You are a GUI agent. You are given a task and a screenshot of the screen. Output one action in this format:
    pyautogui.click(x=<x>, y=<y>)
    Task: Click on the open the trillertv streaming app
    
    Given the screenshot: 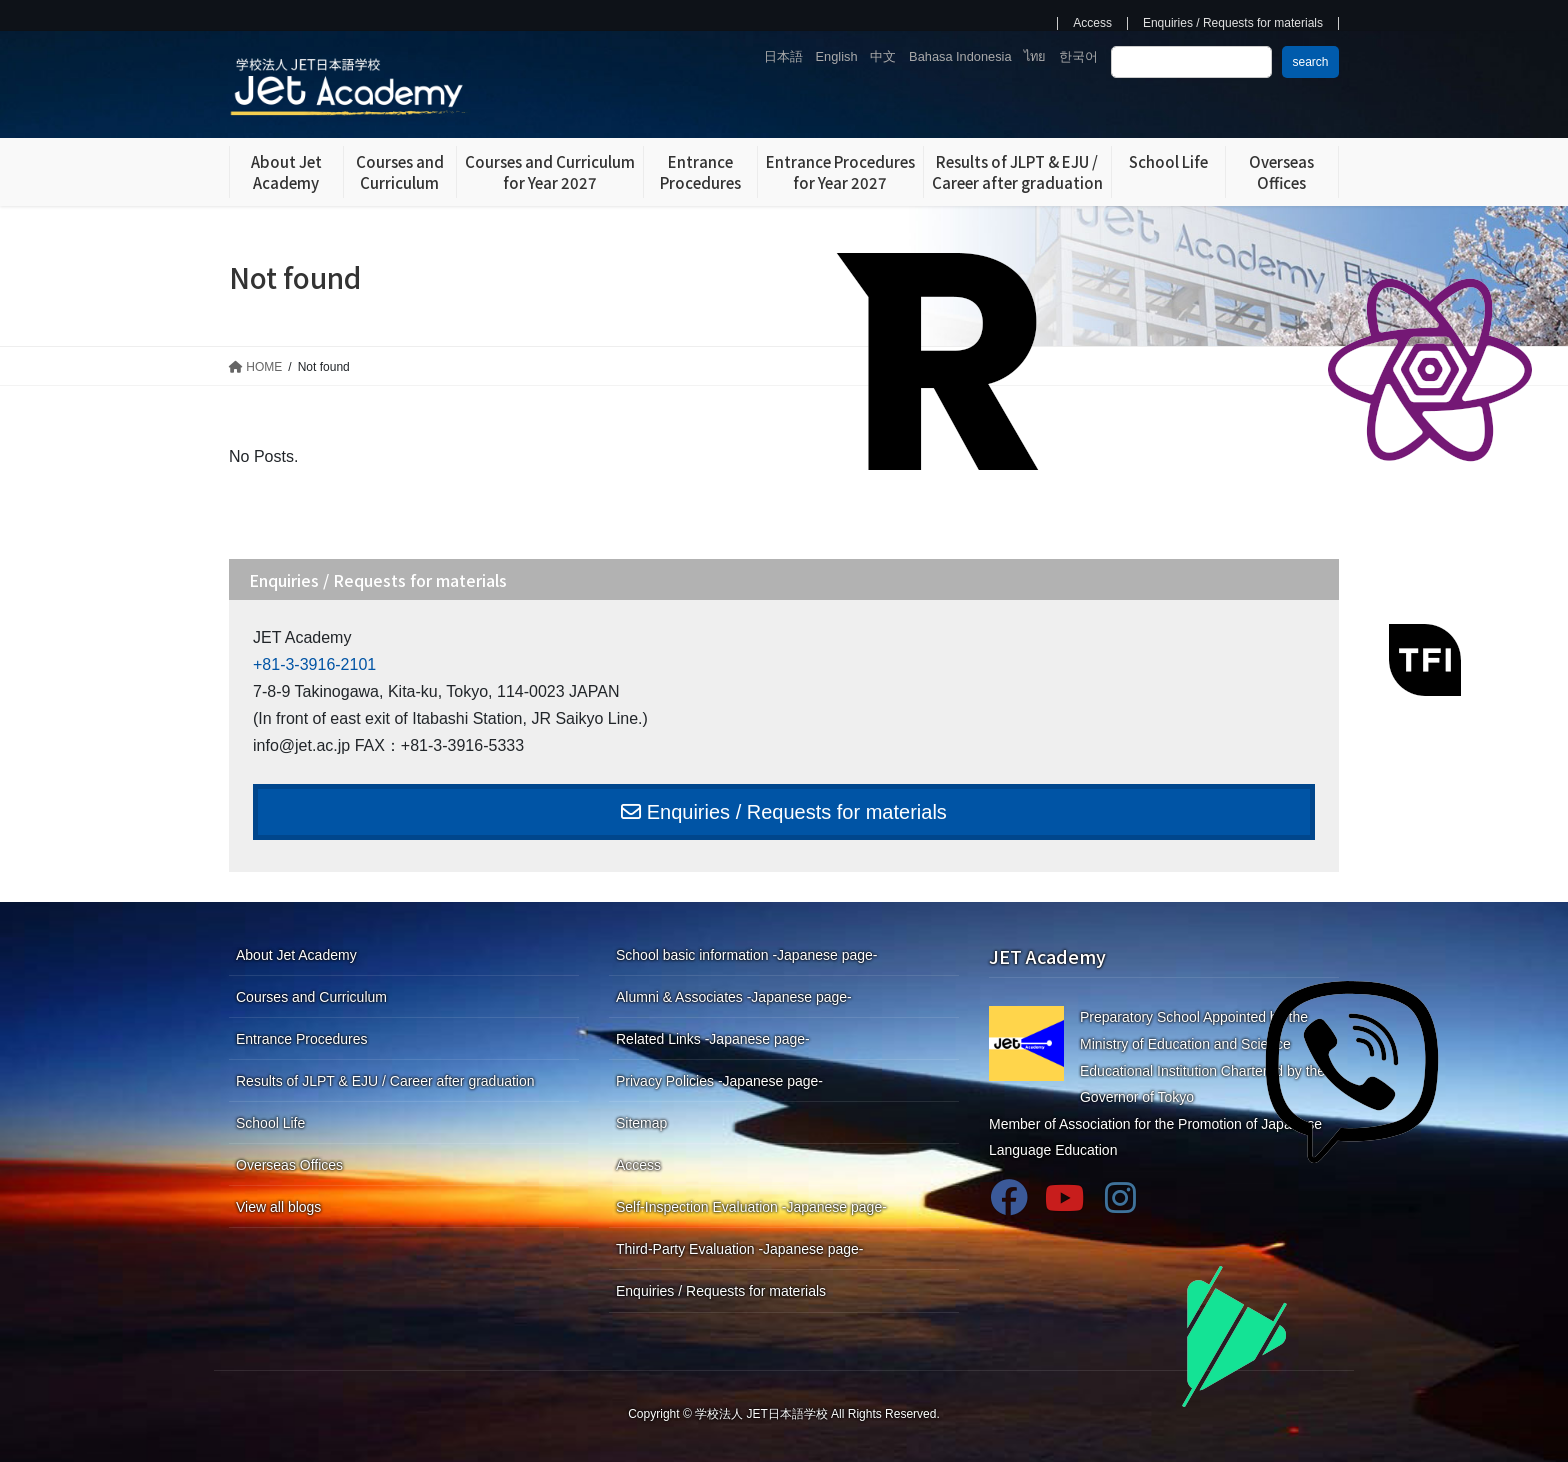 What is the action you would take?
    pyautogui.click(x=1234, y=1336)
    